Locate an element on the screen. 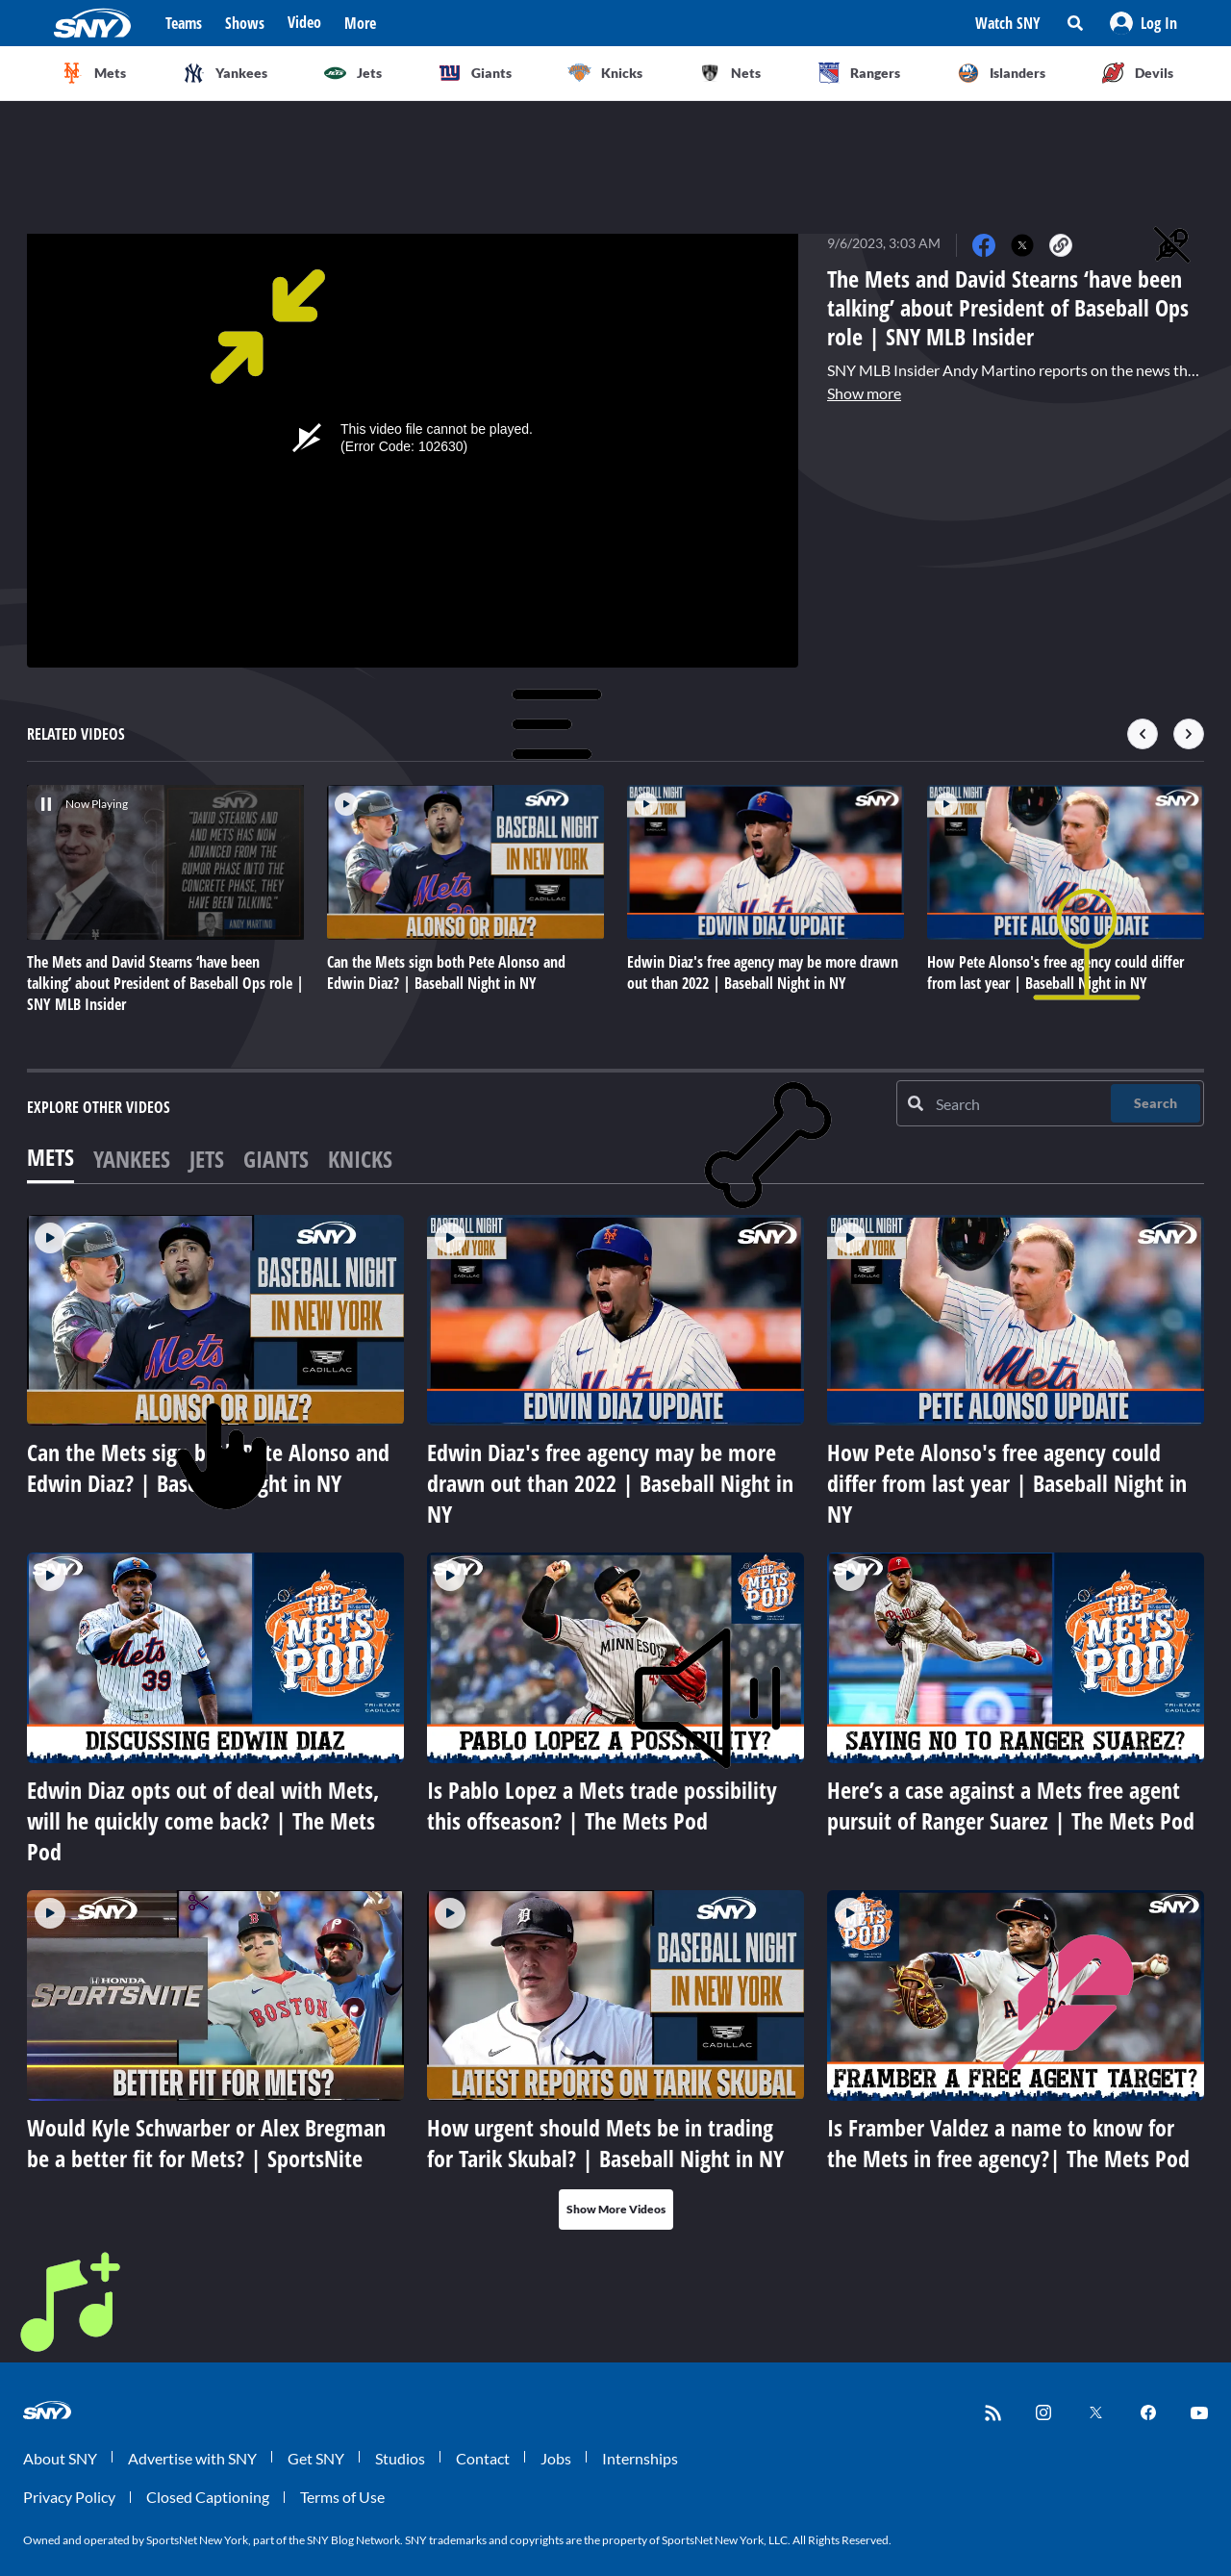  disable handwriting or stylus input is located at coordinates (1171, 244).